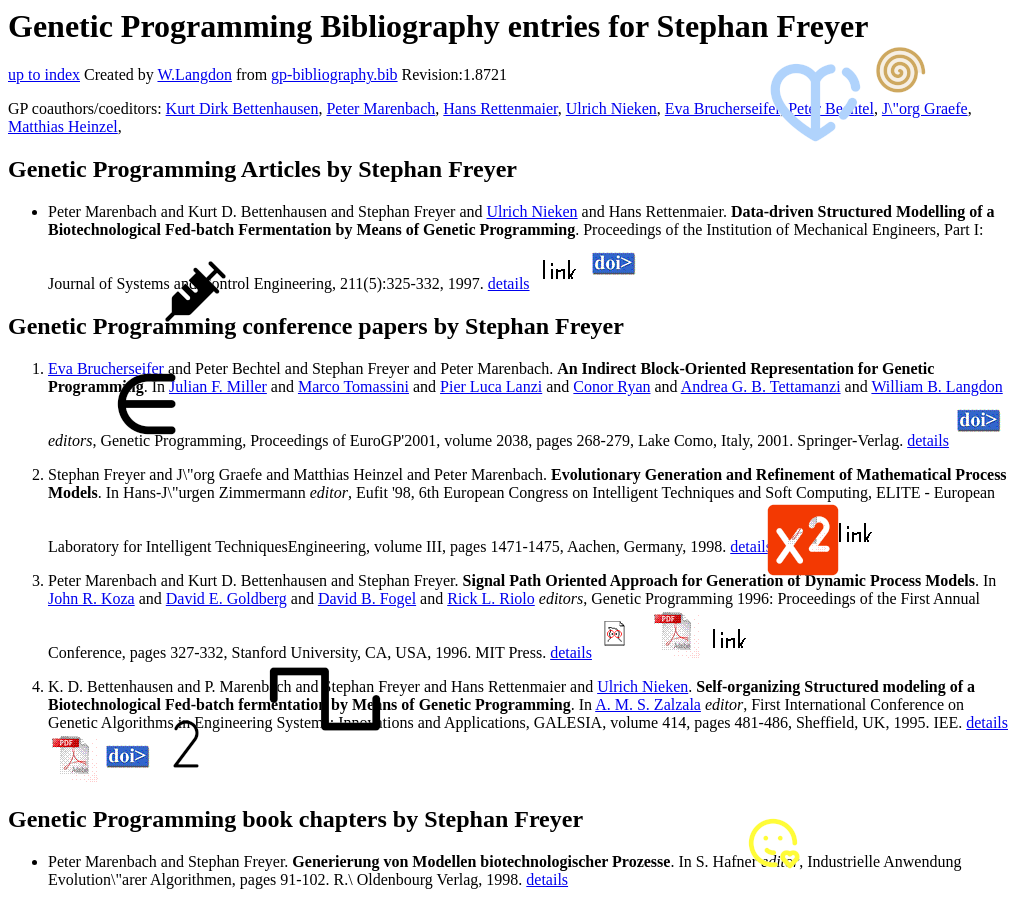  What do you see at coordinates (325, 699) in the screenshot?
I see `toggle square wave audio signal` at bounding box center [325, 699].